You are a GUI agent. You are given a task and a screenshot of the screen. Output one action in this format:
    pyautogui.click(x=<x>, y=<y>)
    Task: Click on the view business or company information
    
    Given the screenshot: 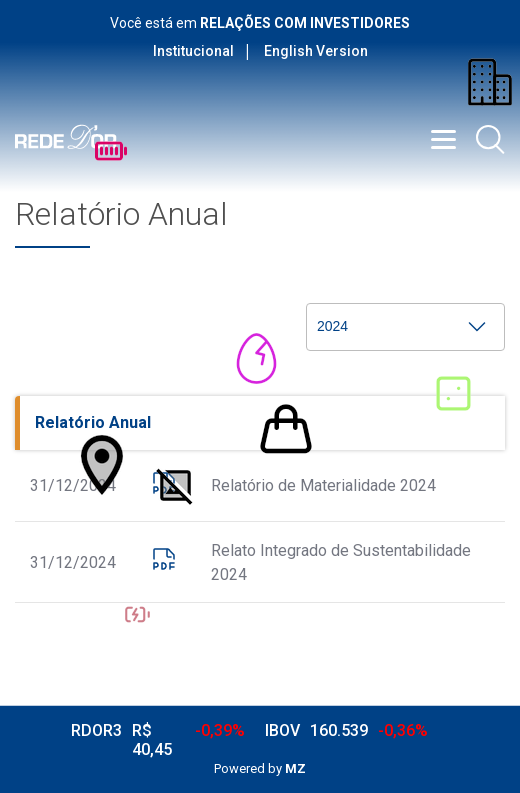 What is the action you would take?
    pyautogui.click(x=490, y=82)
    